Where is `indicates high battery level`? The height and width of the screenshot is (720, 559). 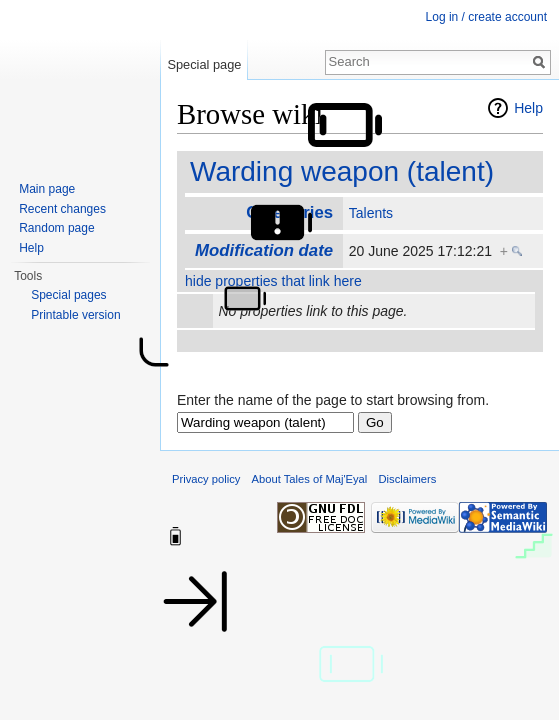
indicates high battery level is located at coordinates (175, 536).